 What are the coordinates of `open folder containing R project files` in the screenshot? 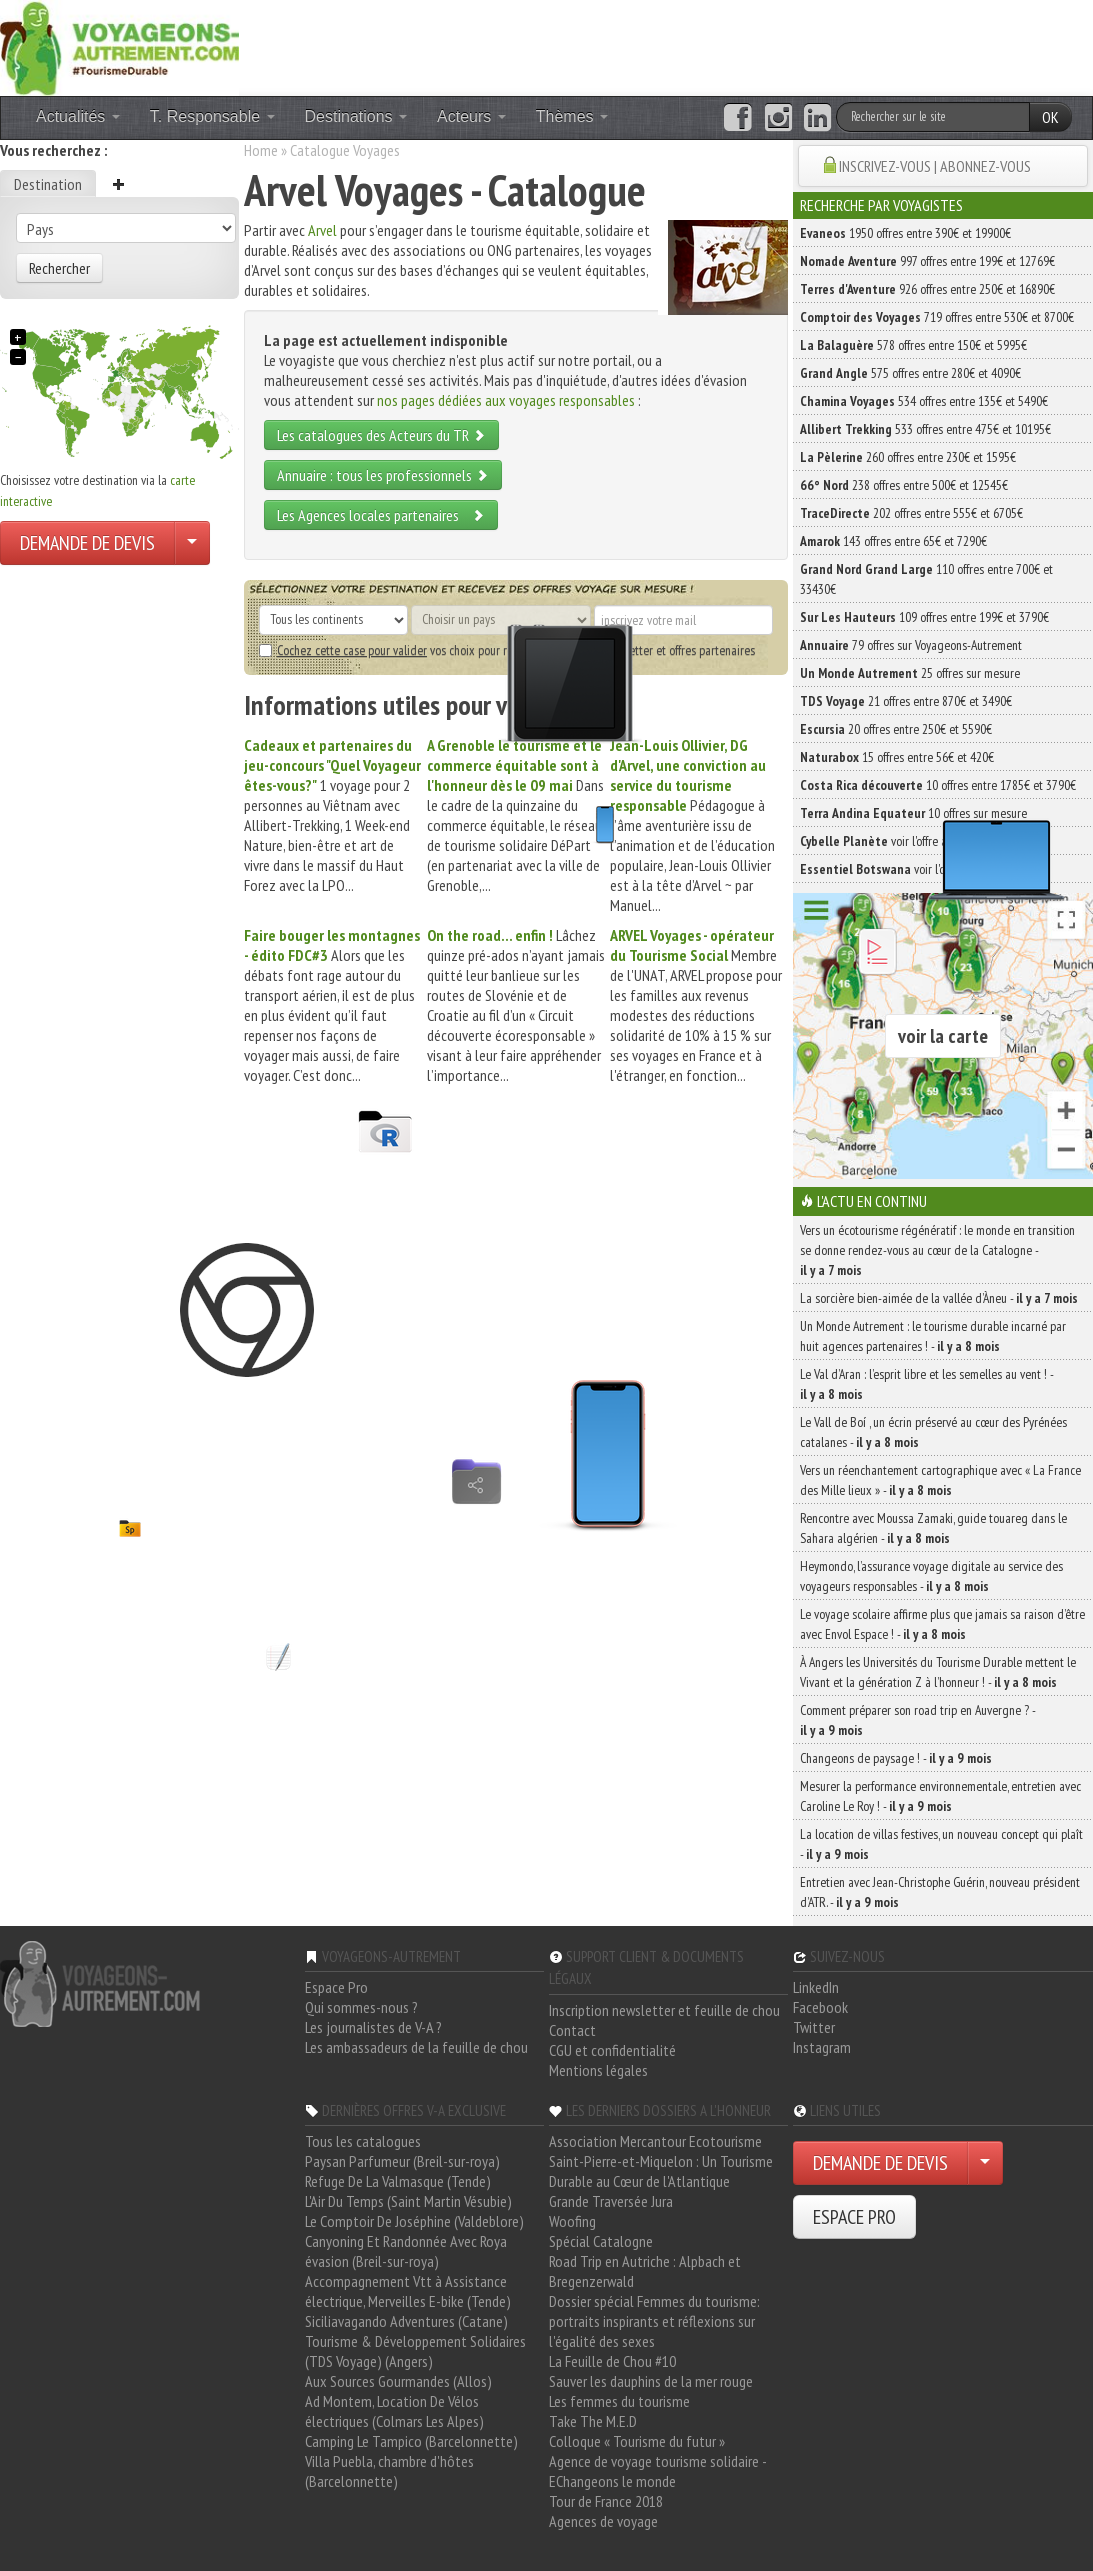 It's located at (385, 1133).